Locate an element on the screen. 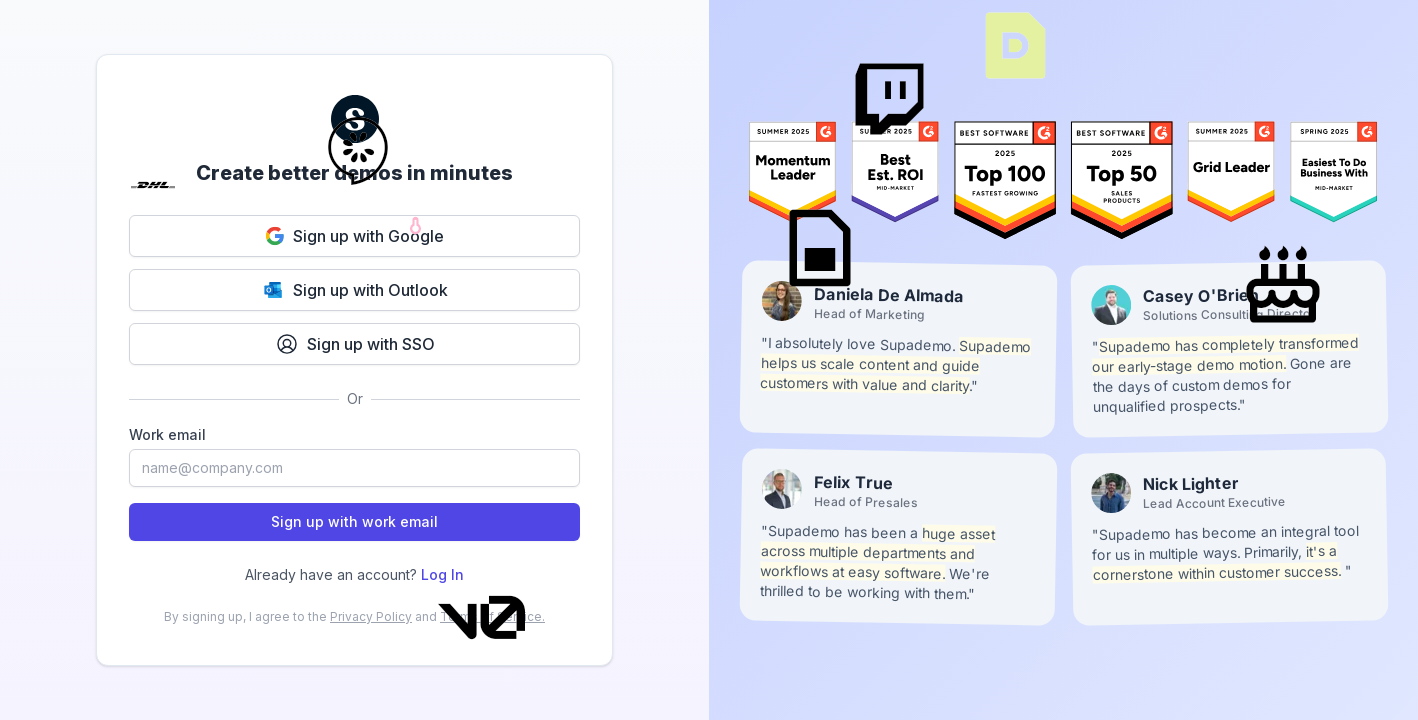 The height and width of the screenshot is (720, 1418). manage sim card settings is located at coordinates (820, 248).